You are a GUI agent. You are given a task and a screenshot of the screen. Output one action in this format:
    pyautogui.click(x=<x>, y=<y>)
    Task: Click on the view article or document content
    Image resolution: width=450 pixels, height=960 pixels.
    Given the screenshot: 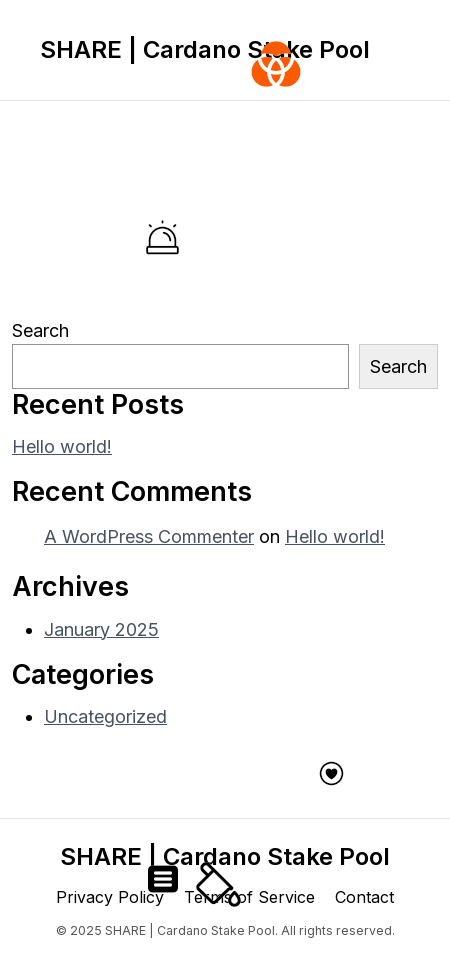 What is the action you would take?
    pyautogui.click(x=163, y=879)
    